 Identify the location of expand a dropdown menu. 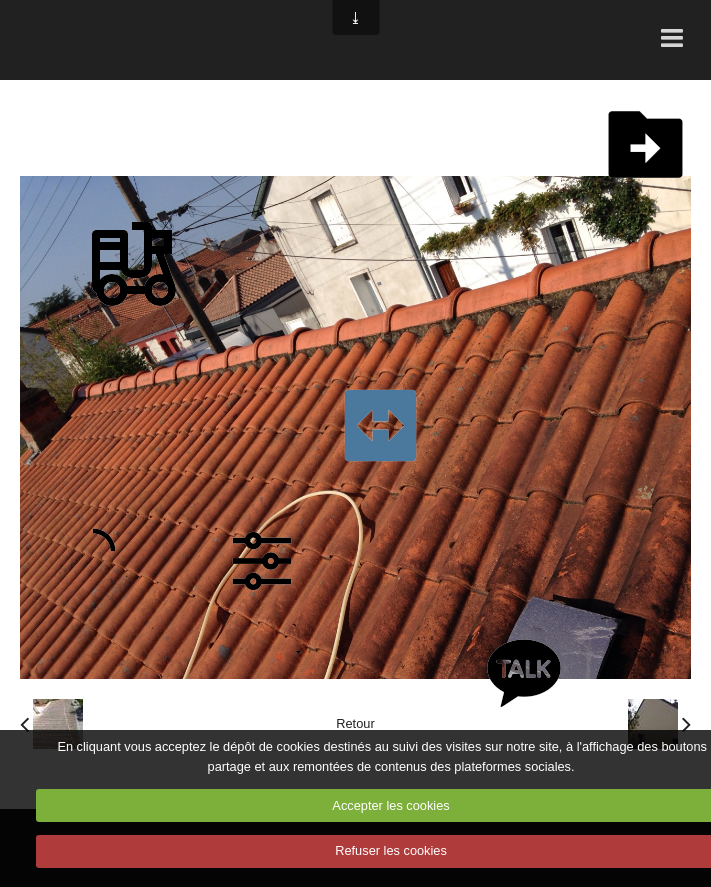
(298, 652).